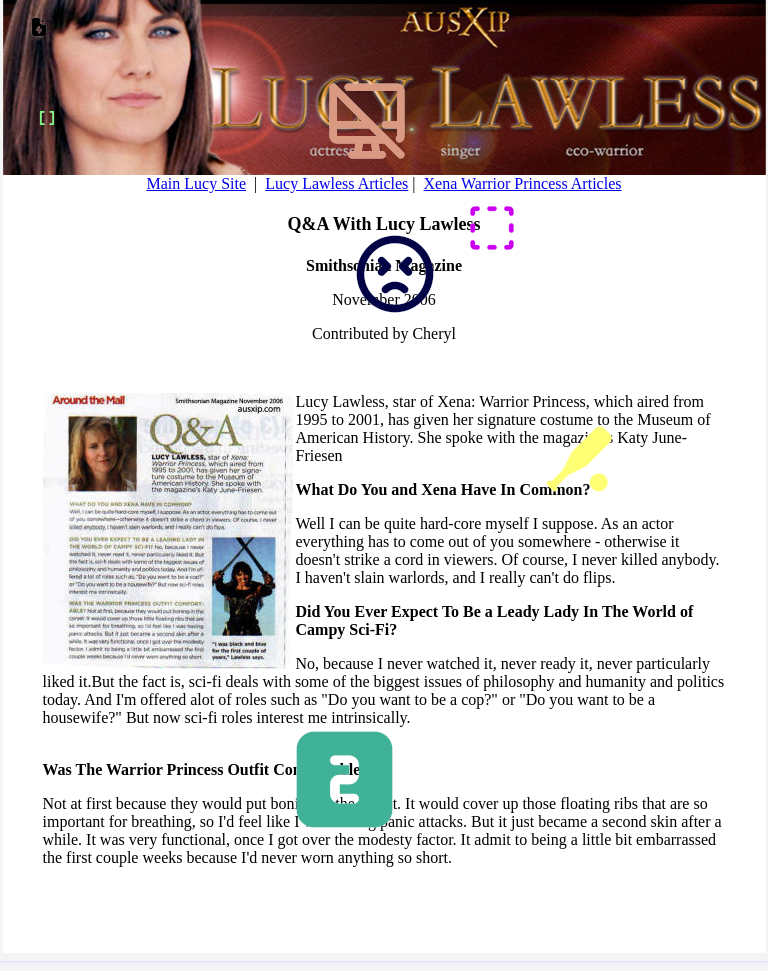  What do you see at coordinates (492, 228) in the screenshot?
I see `create a selection area or marquee tool` at bounding box center [492, 228].